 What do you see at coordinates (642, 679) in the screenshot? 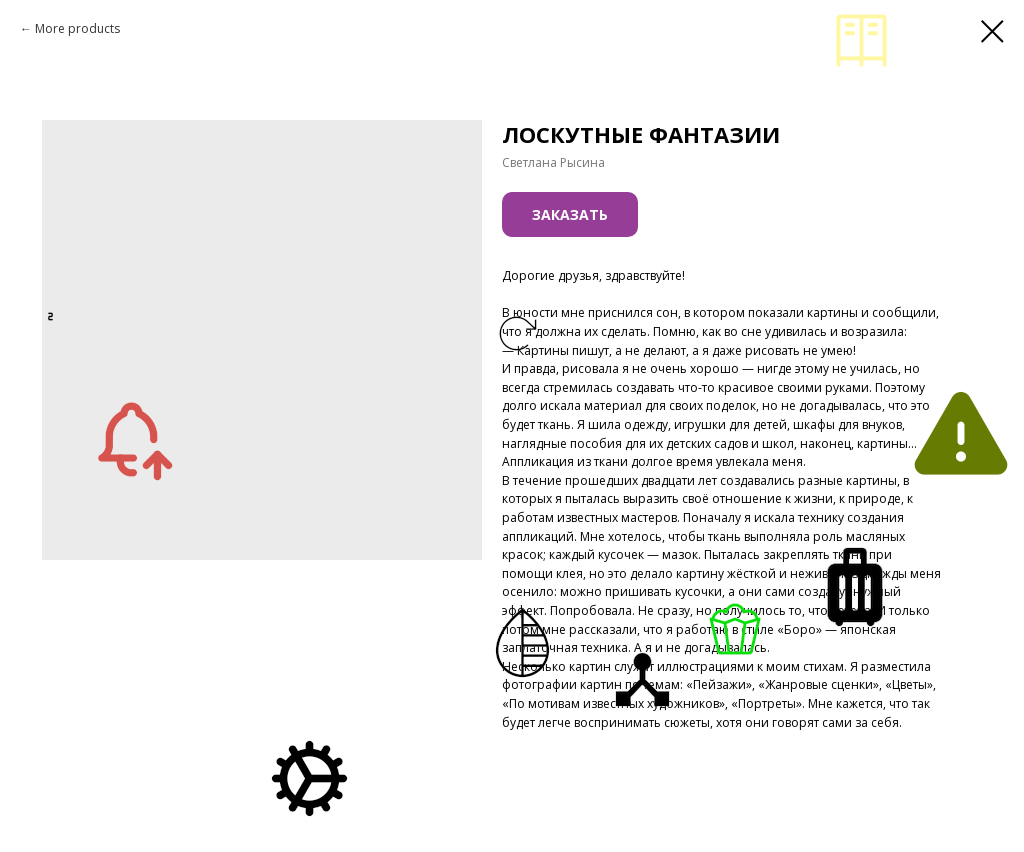
I see `connect or manage linked devices` at bounding box center [642, 679].